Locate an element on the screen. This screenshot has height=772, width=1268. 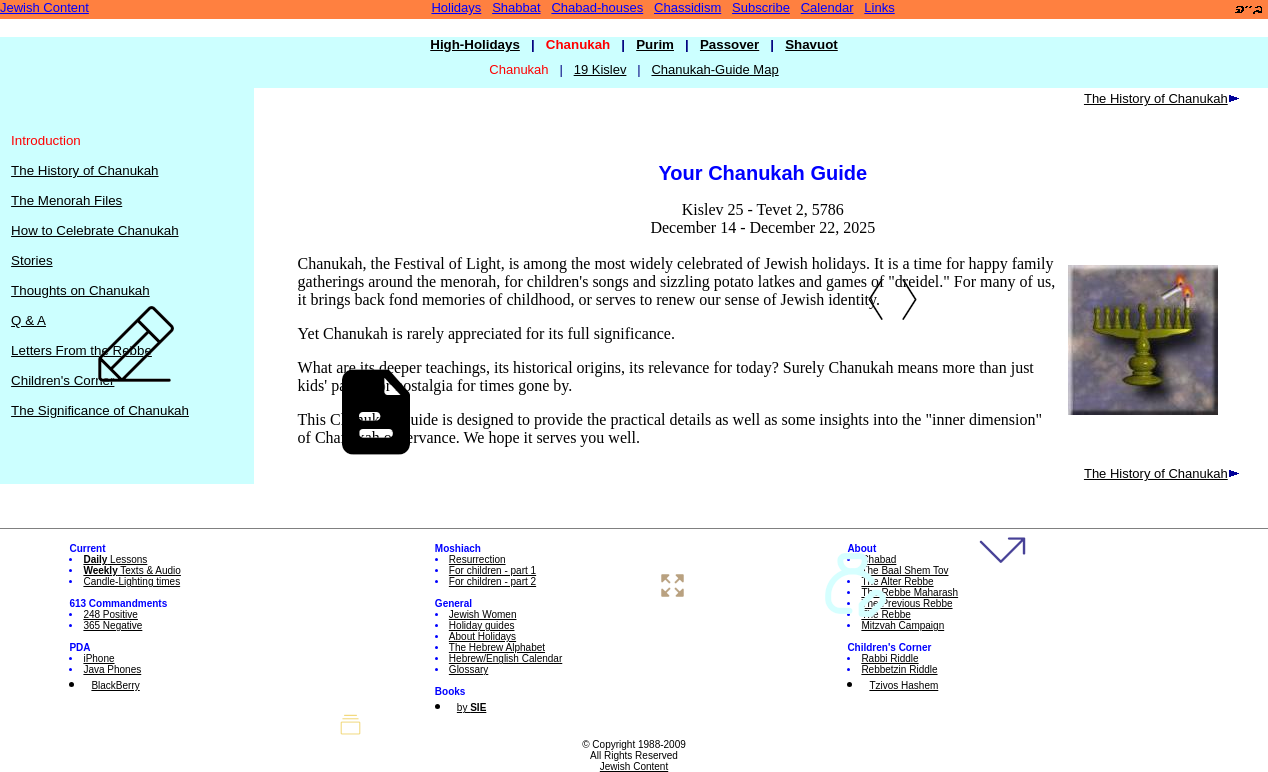
reply to a message is located at coordinates (1002, 548).